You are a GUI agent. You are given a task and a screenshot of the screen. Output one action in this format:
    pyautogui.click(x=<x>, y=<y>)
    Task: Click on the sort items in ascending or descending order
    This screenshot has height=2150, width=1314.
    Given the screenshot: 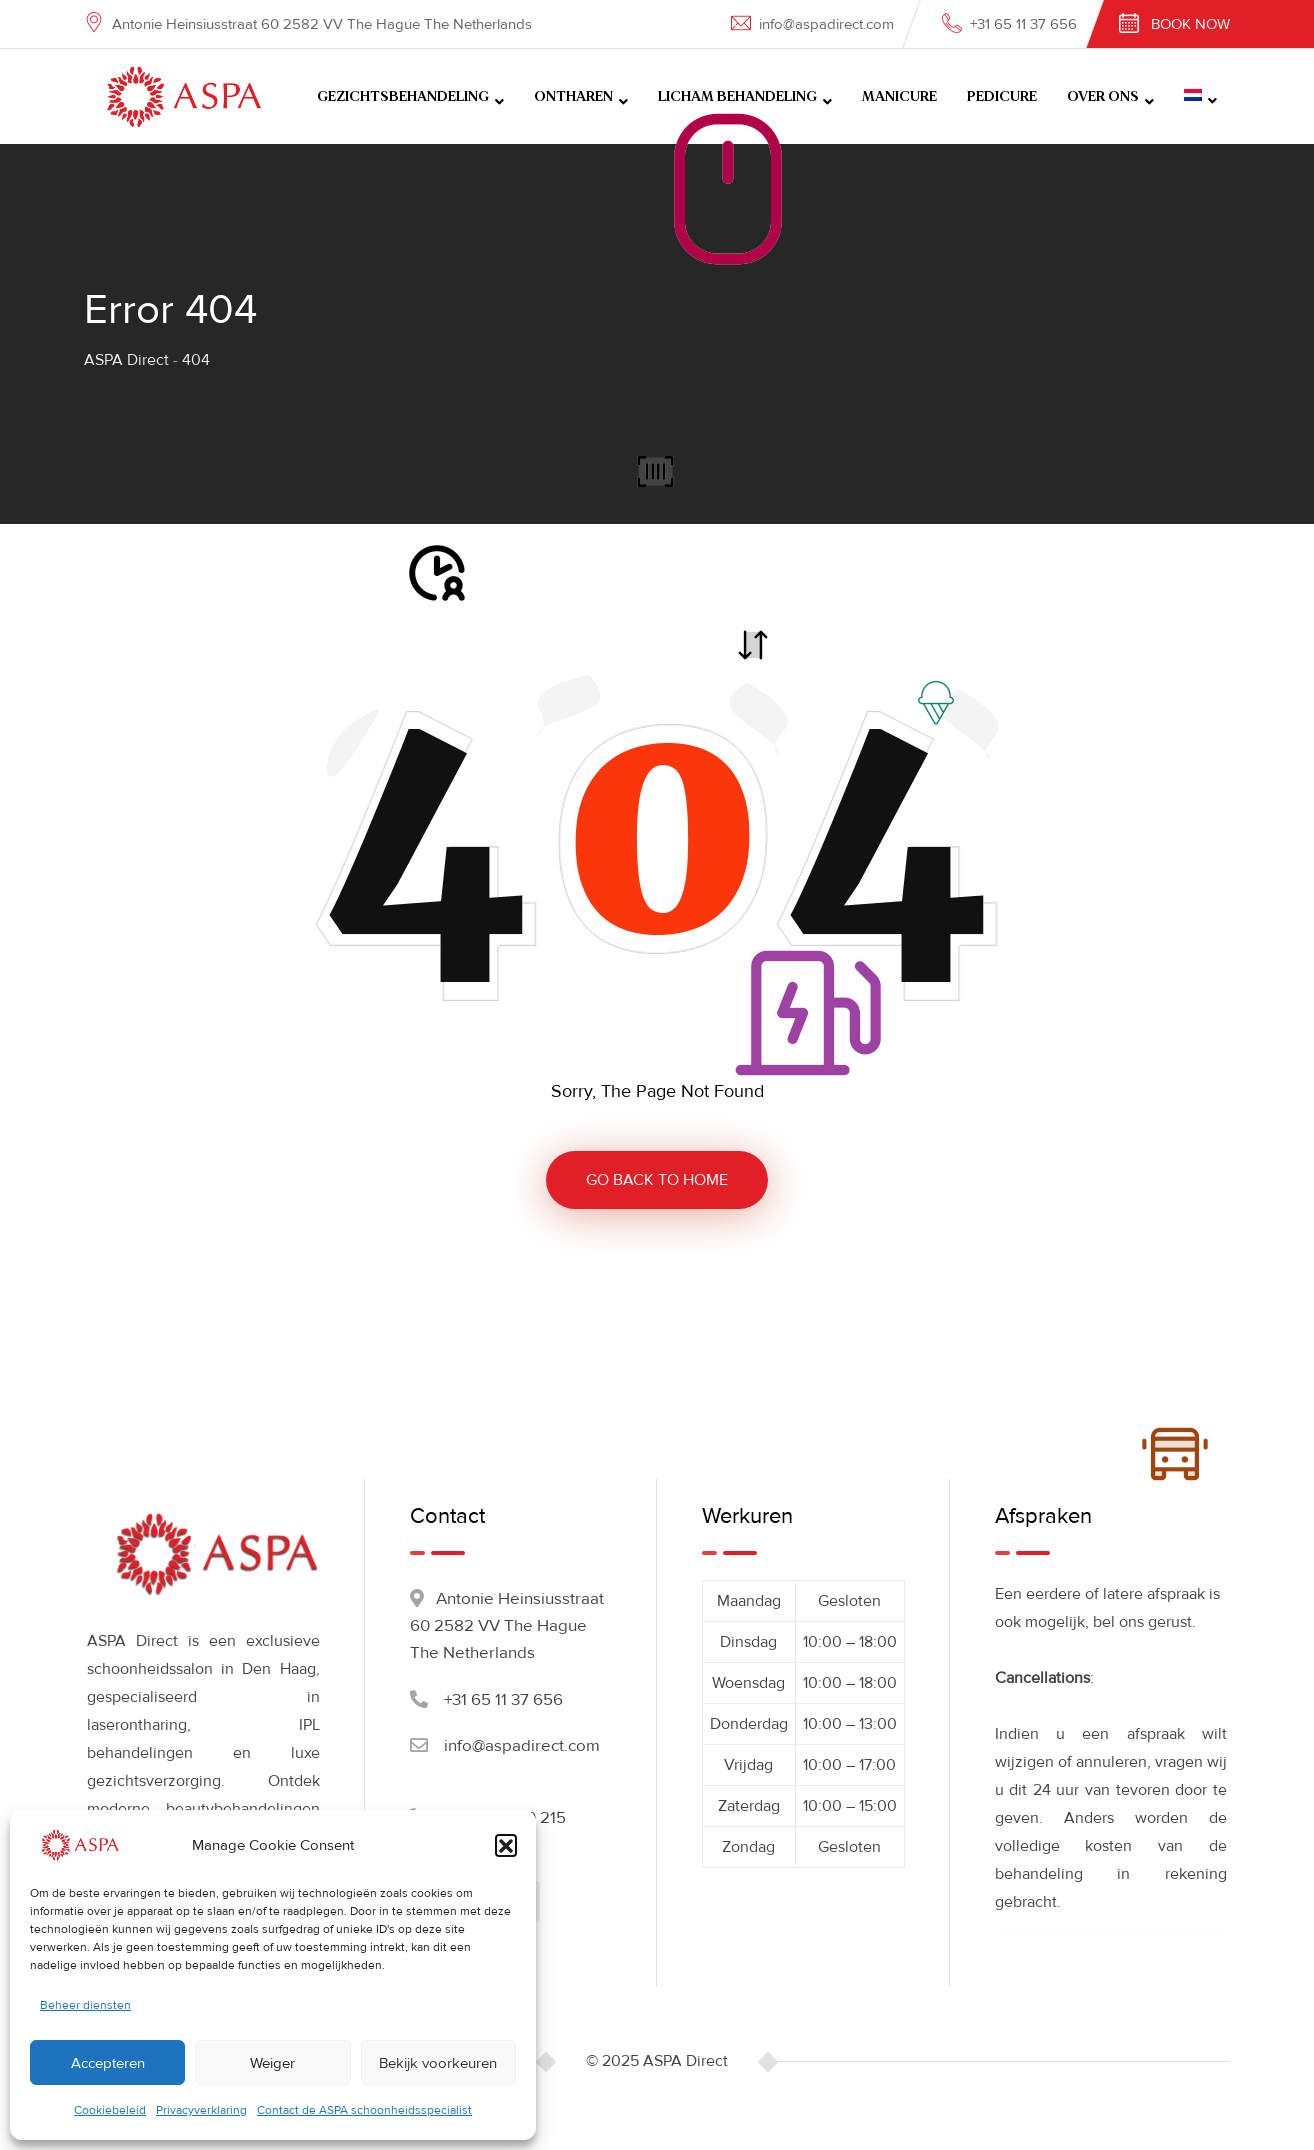 What is the action you would take?
    pyautogui.click(x=753, y=645)
    